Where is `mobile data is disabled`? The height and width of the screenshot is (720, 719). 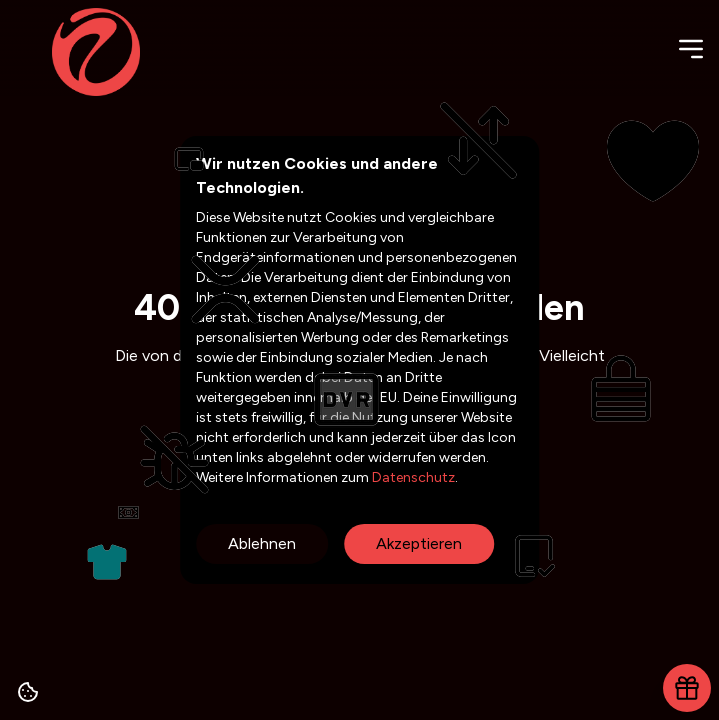
mobile data is disabled is located at coordinates (478, 140).